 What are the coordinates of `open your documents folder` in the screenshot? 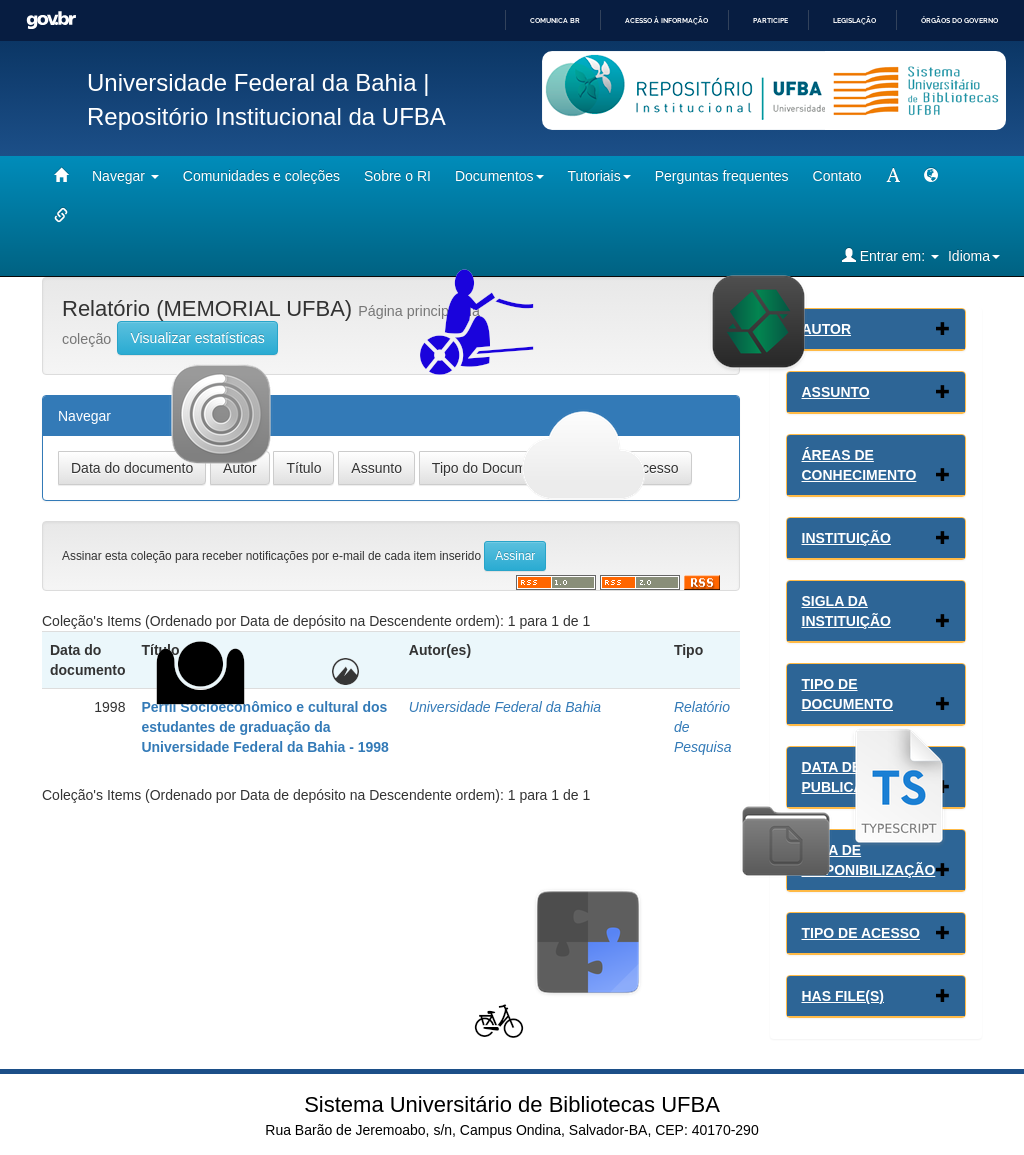 It's located at (786, 841).